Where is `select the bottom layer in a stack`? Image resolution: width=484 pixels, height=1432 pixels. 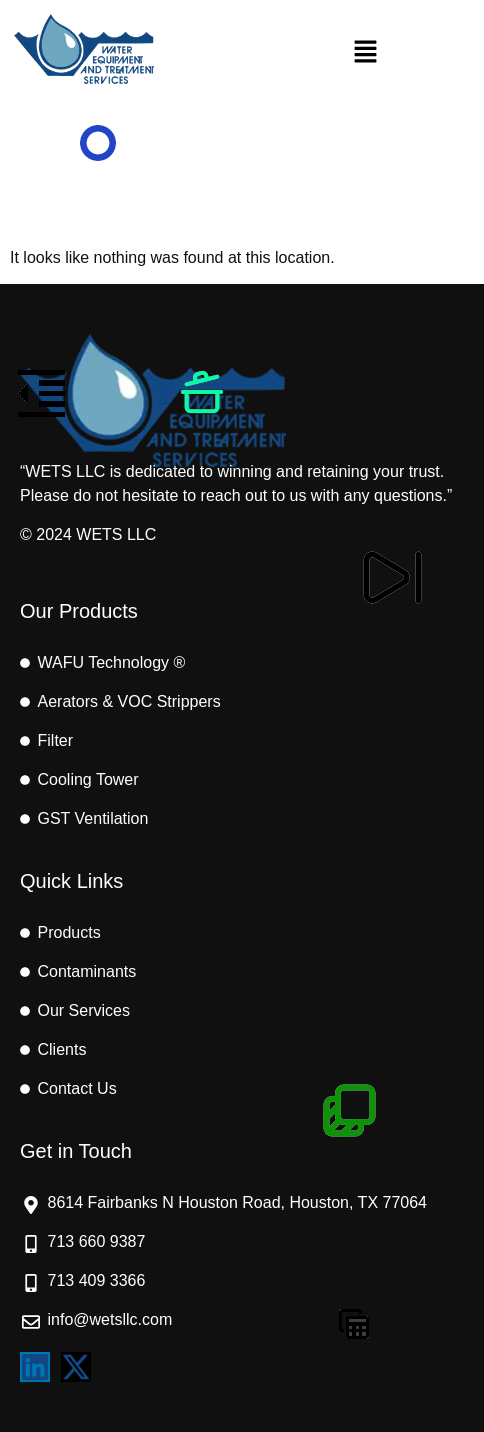 select the bottom layer in a stack is located at coordinates (349, 1110).